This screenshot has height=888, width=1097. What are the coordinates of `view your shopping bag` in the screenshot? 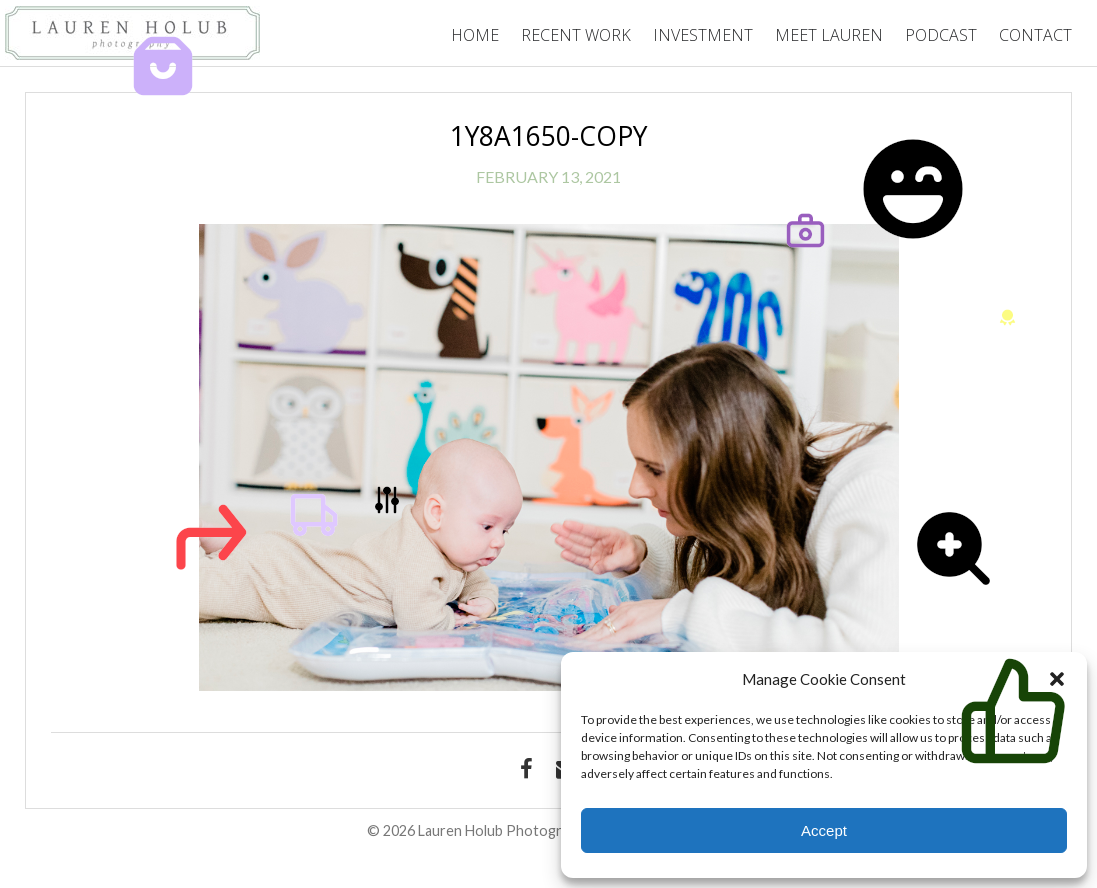 It's located at (163, 66).